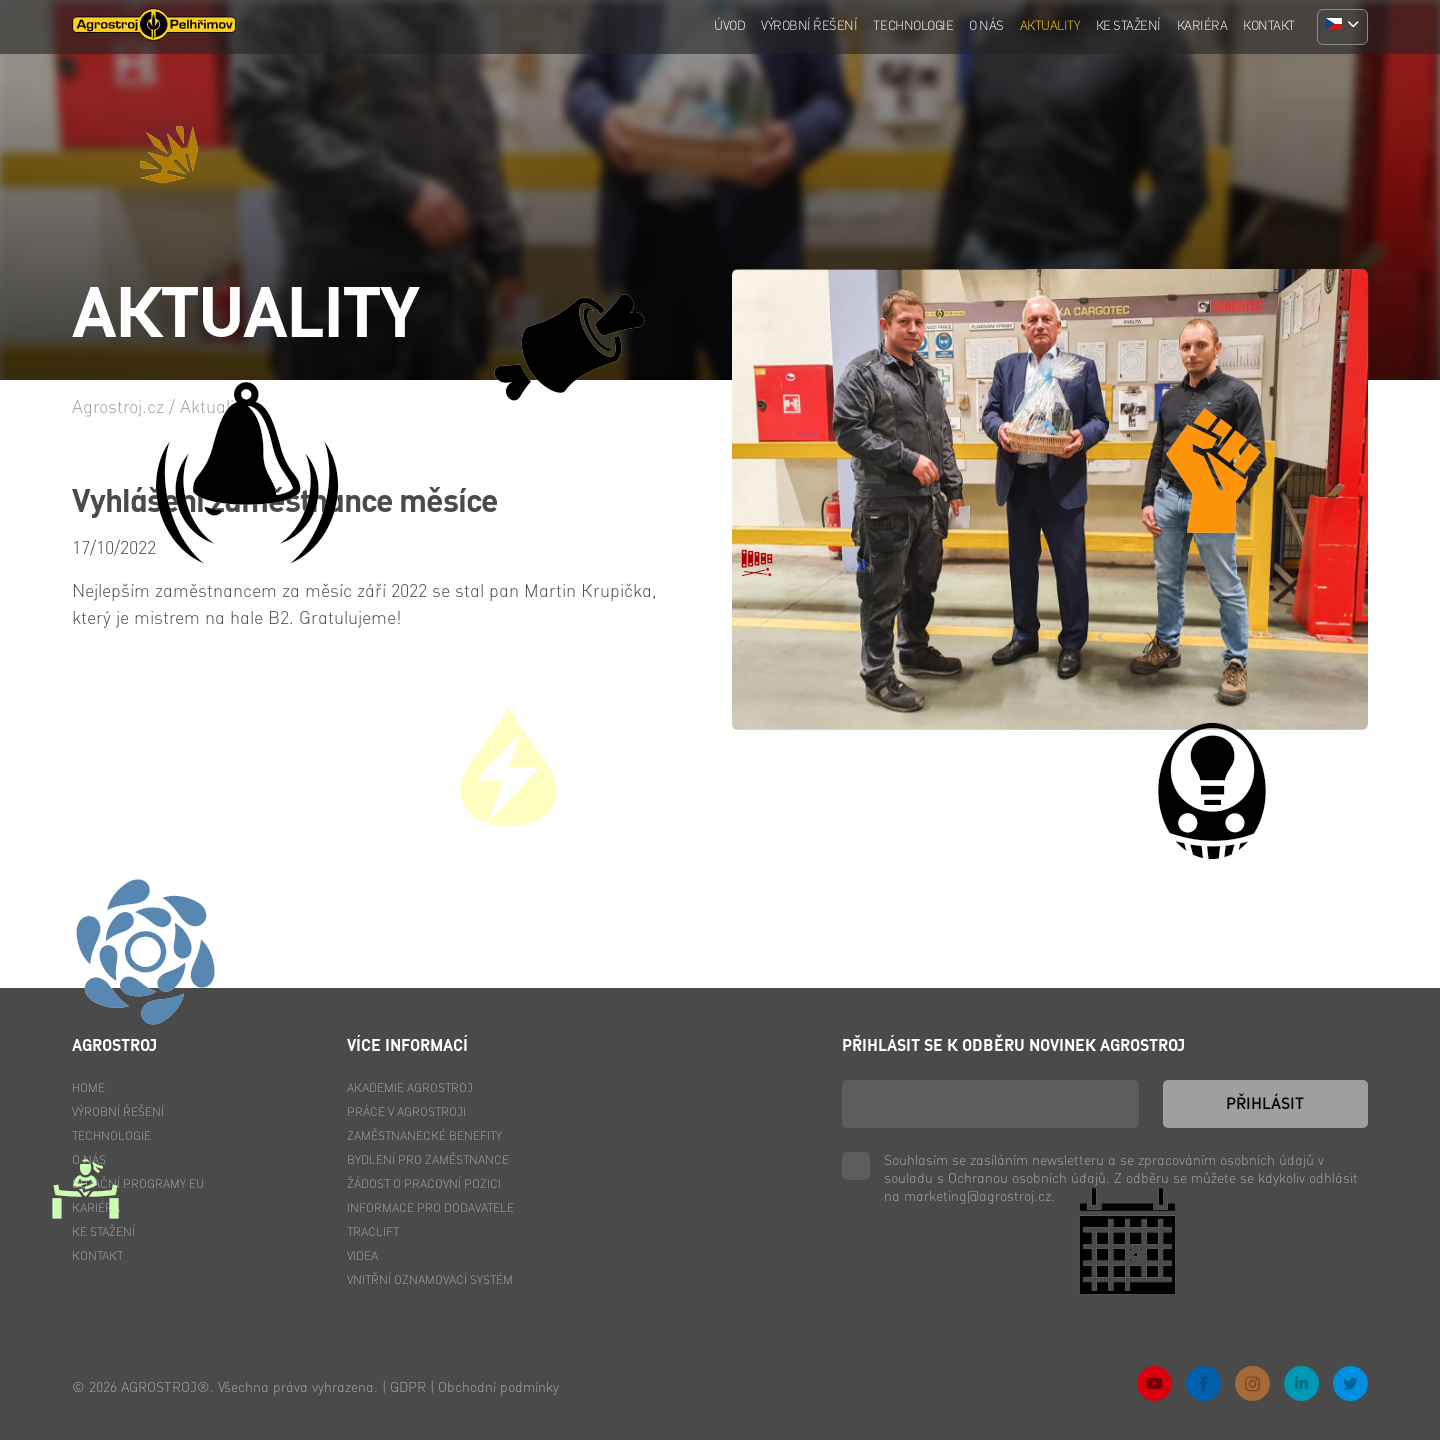 Image resolution: width=1440 pixels, height=1440 pixels. Describe the element at coordinates (247, 471) in the screenshot. I see `indicates new notifications or alerts` at that location.